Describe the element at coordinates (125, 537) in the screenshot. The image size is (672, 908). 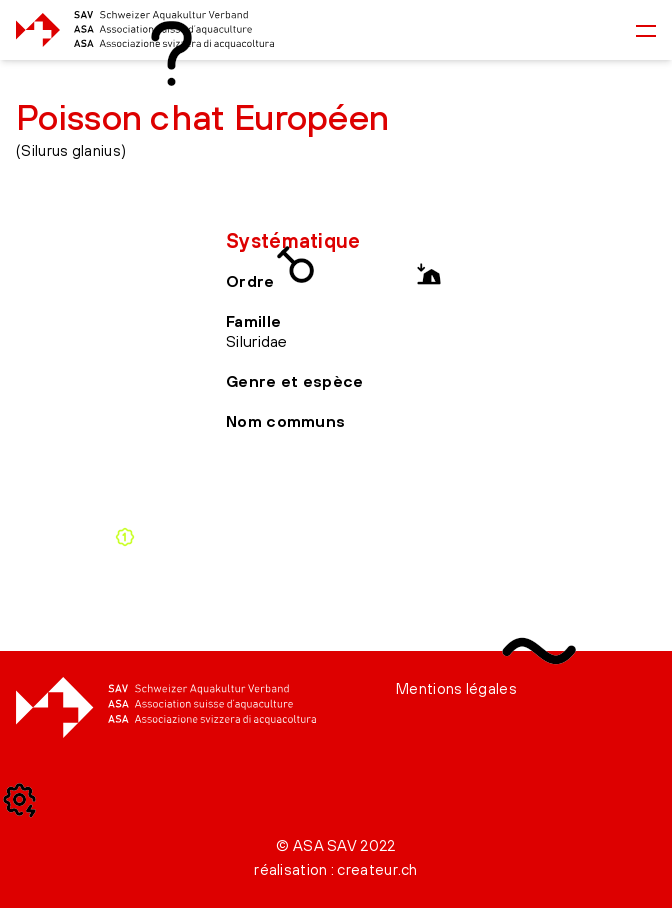
I see `indicates first place or top ranking` at that location.